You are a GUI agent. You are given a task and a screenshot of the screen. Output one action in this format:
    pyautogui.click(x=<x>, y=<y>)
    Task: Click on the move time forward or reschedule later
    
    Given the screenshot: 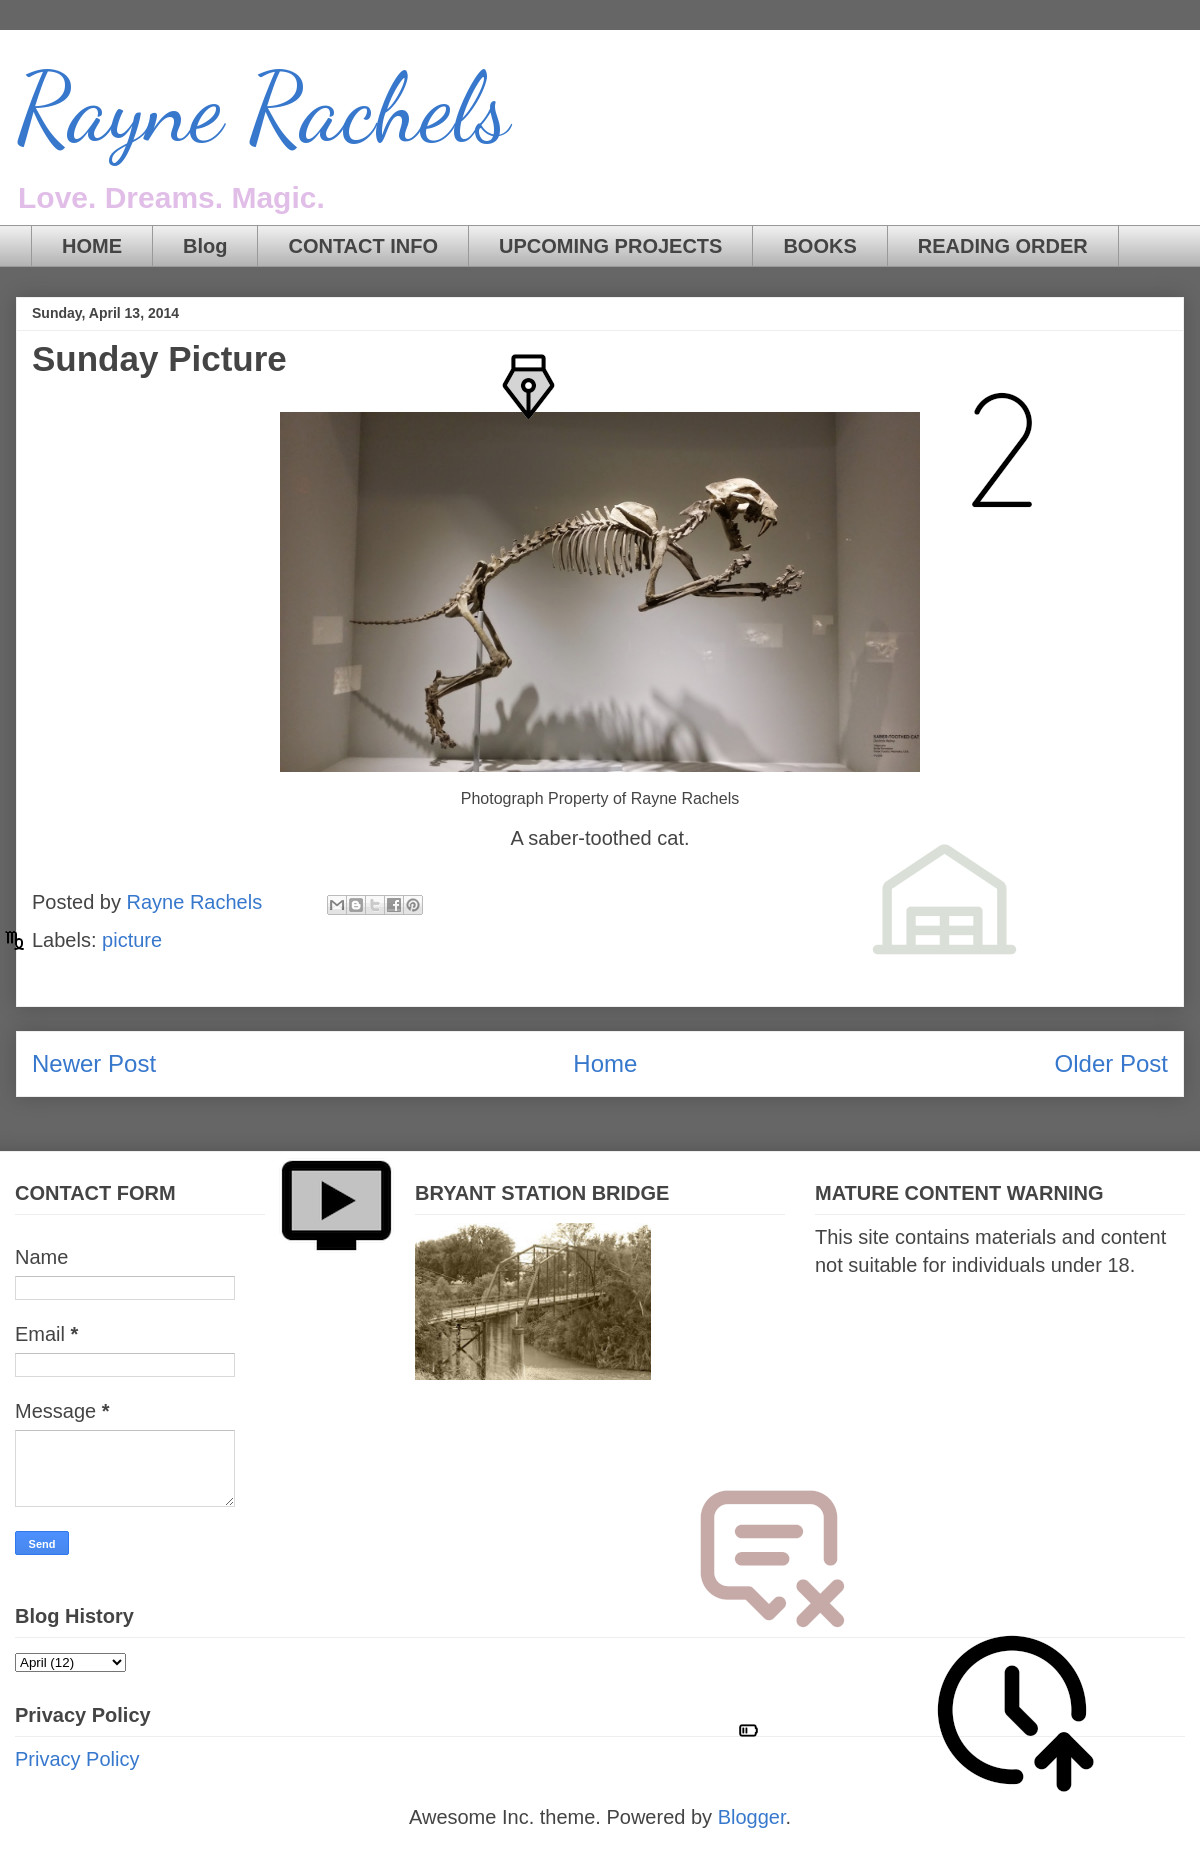 What is the action you would take?
    pyautogui.click(x=1012, y=1710)
    